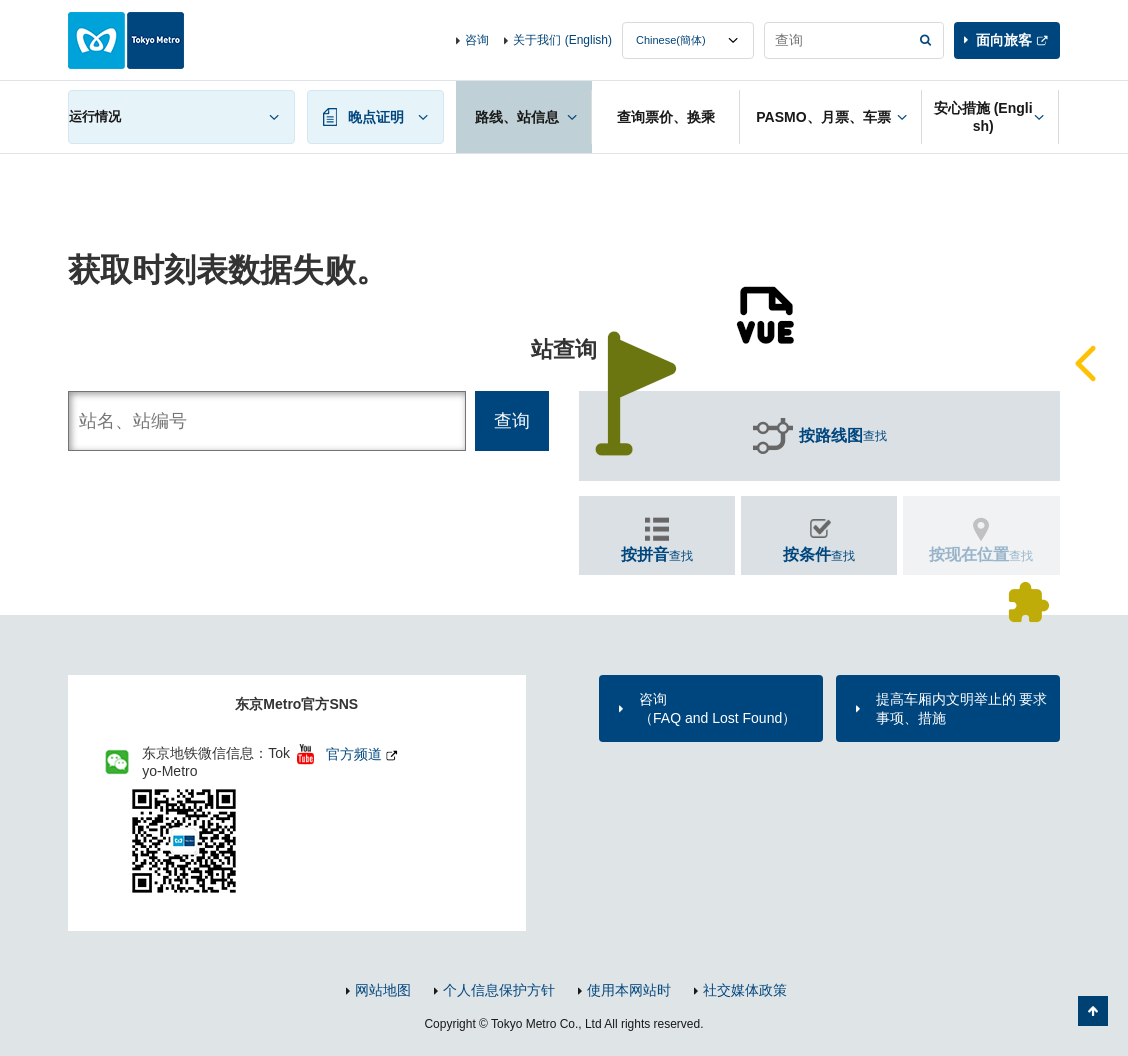 The width and height of the screenshot is (1128, 1056). Describe the element at coordinates (766, 317) in the screenshot. I see `vue.js file type indicator` at that location.